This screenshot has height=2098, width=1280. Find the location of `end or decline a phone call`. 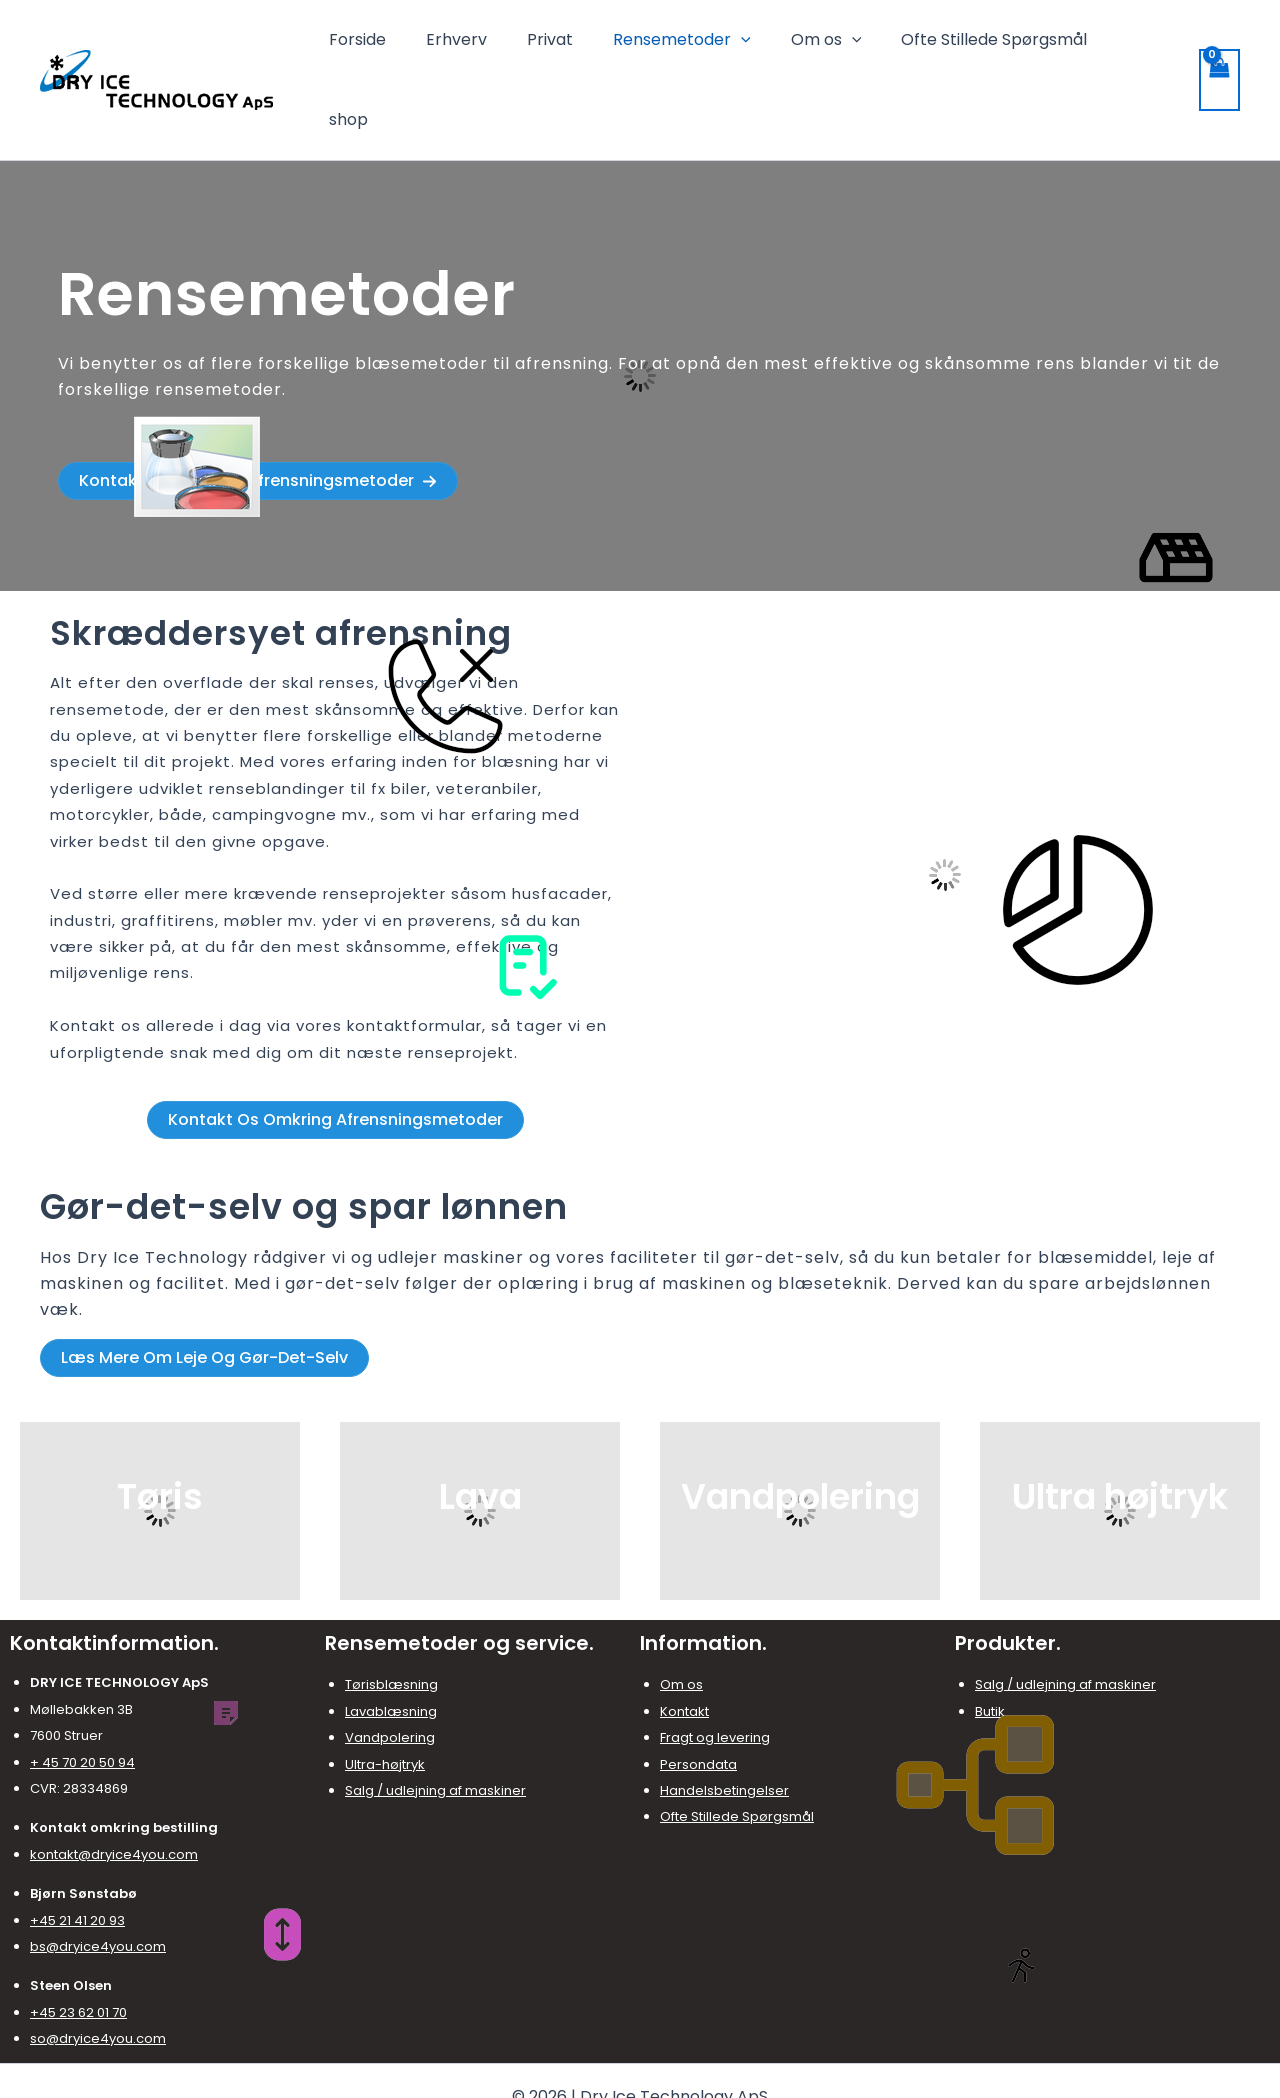

end or decline a phone call is located at coordinates (448, 694).